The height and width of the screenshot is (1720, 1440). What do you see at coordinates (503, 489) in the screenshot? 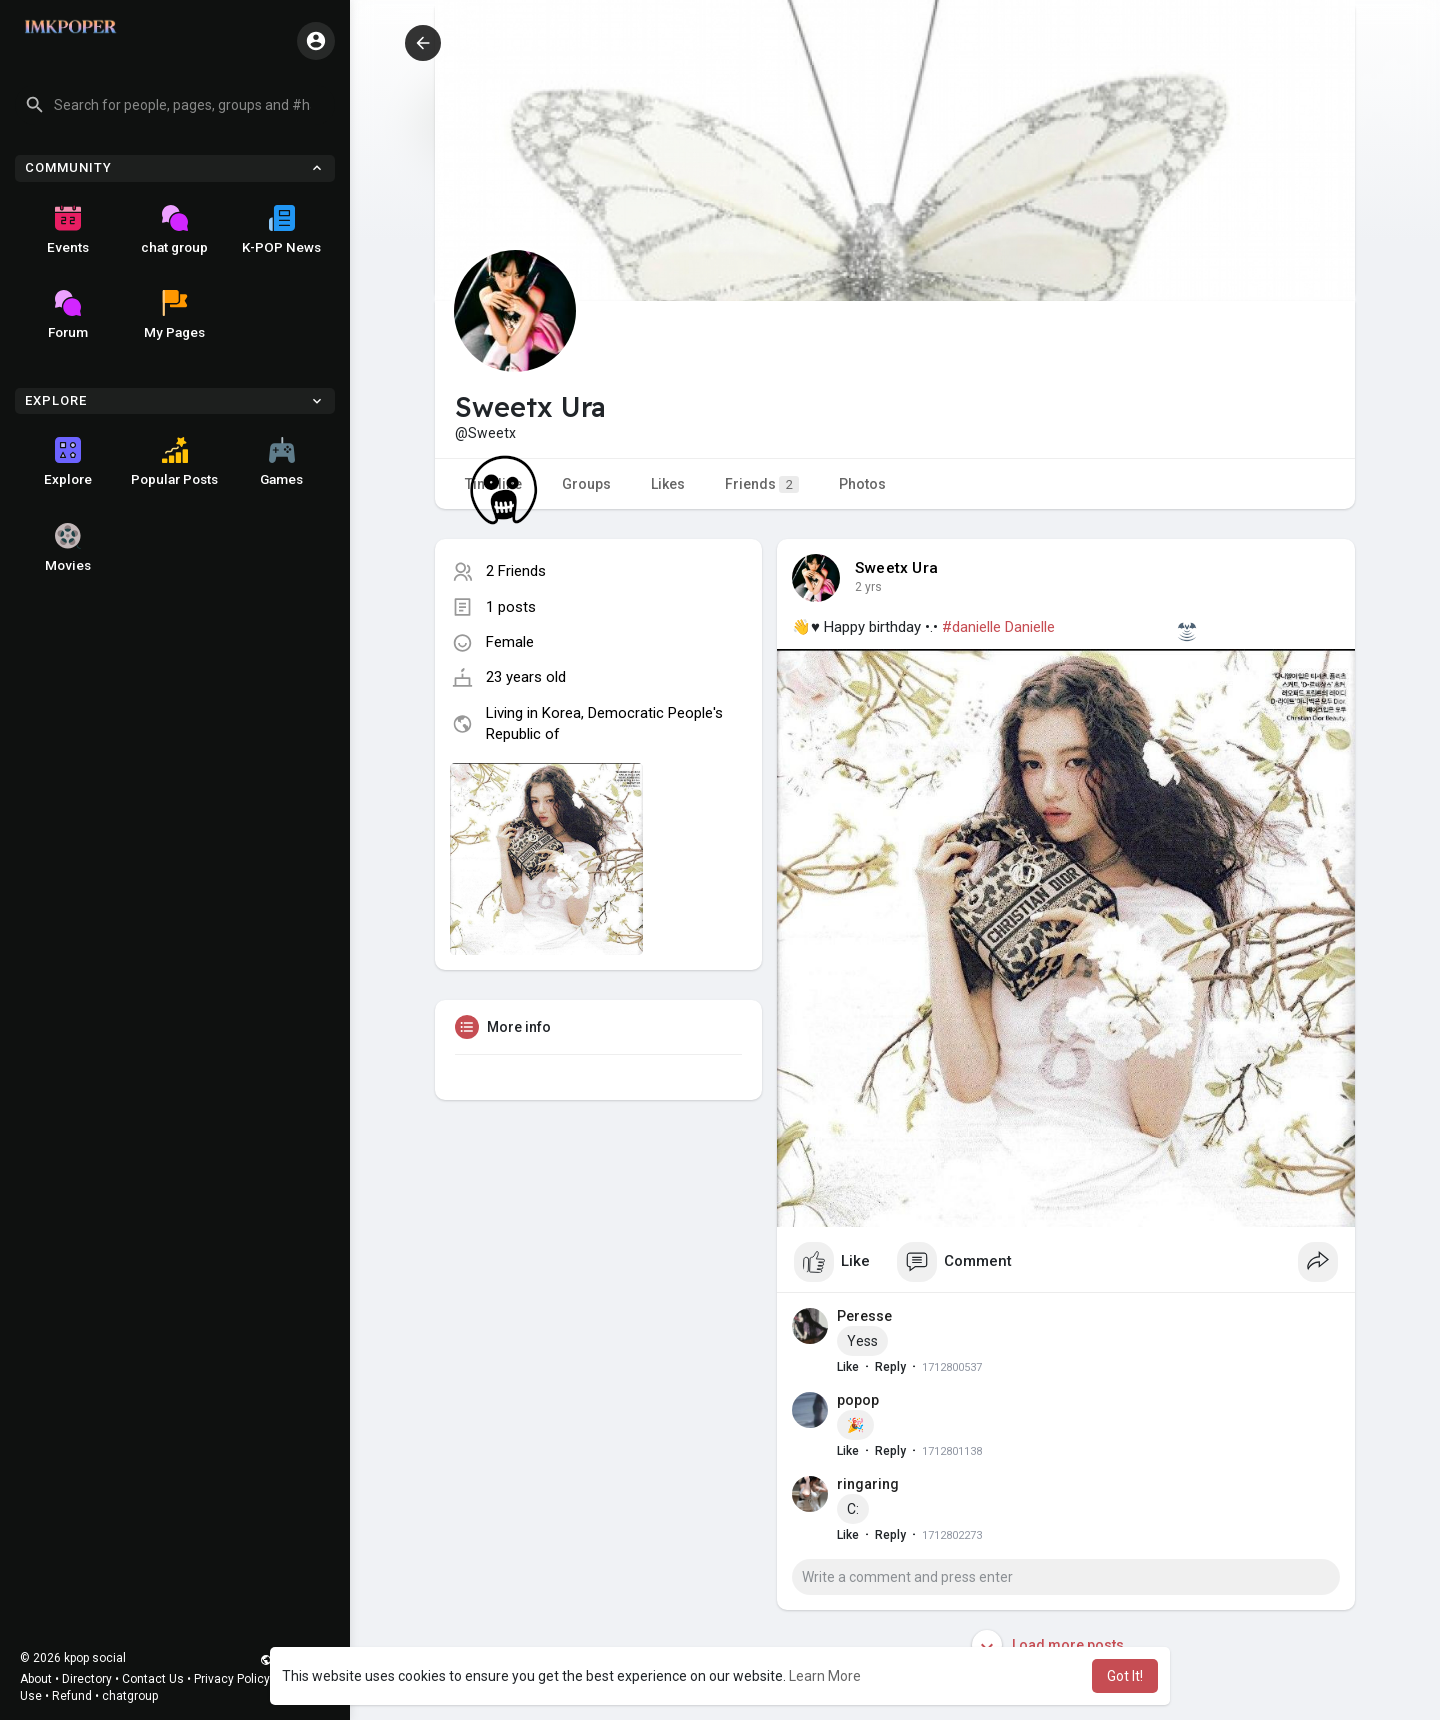
I see `the mighty boosh comedy series logo or fan content` at bounding box center [503, 489].